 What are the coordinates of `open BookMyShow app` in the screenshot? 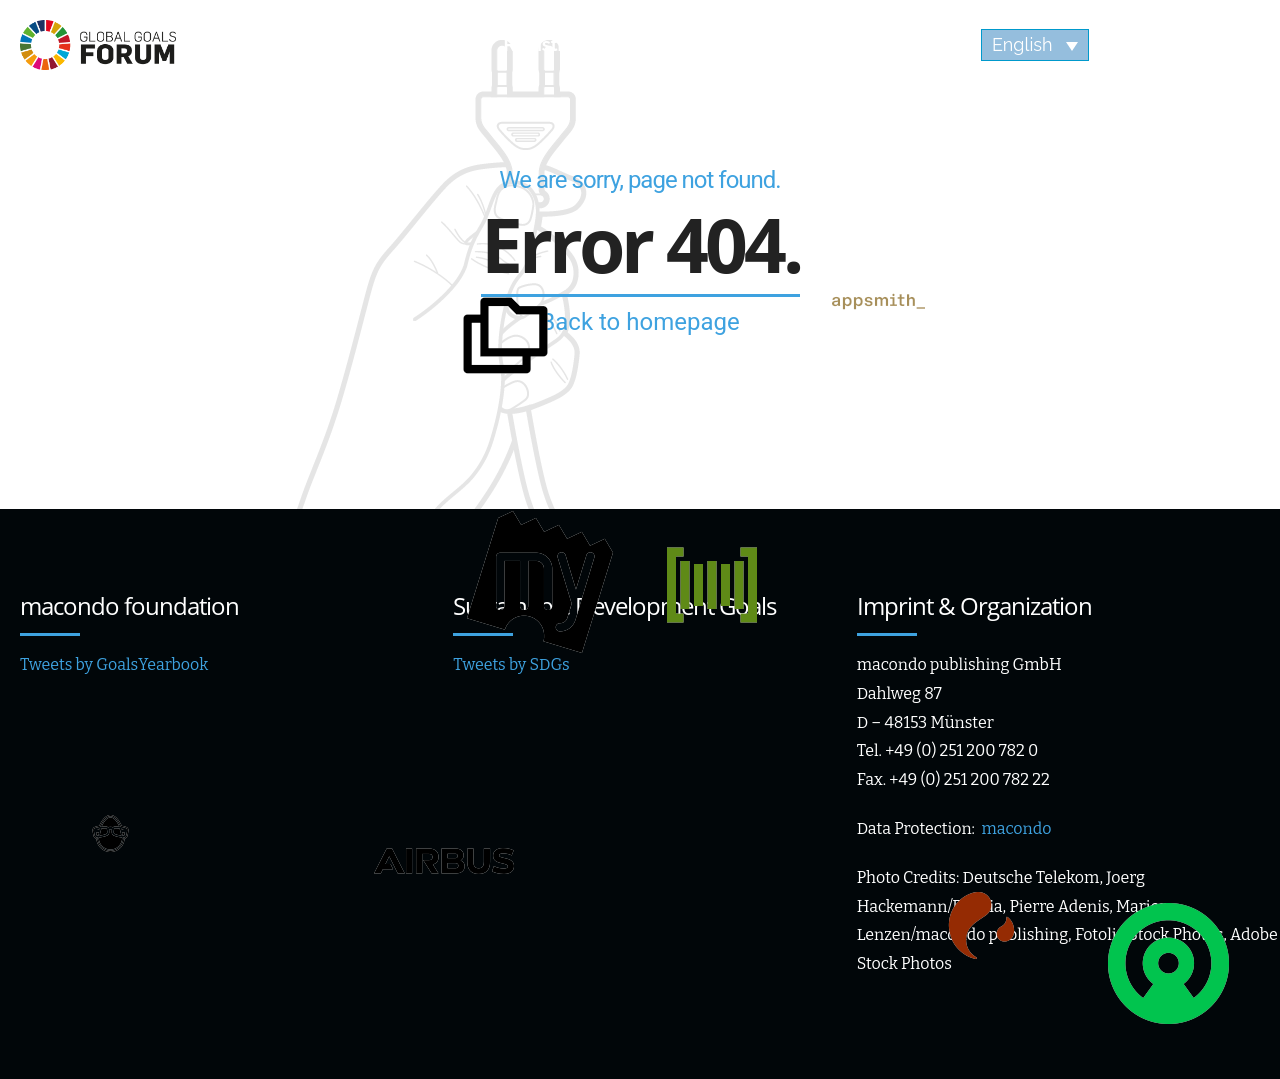 It's located at (540, 582).